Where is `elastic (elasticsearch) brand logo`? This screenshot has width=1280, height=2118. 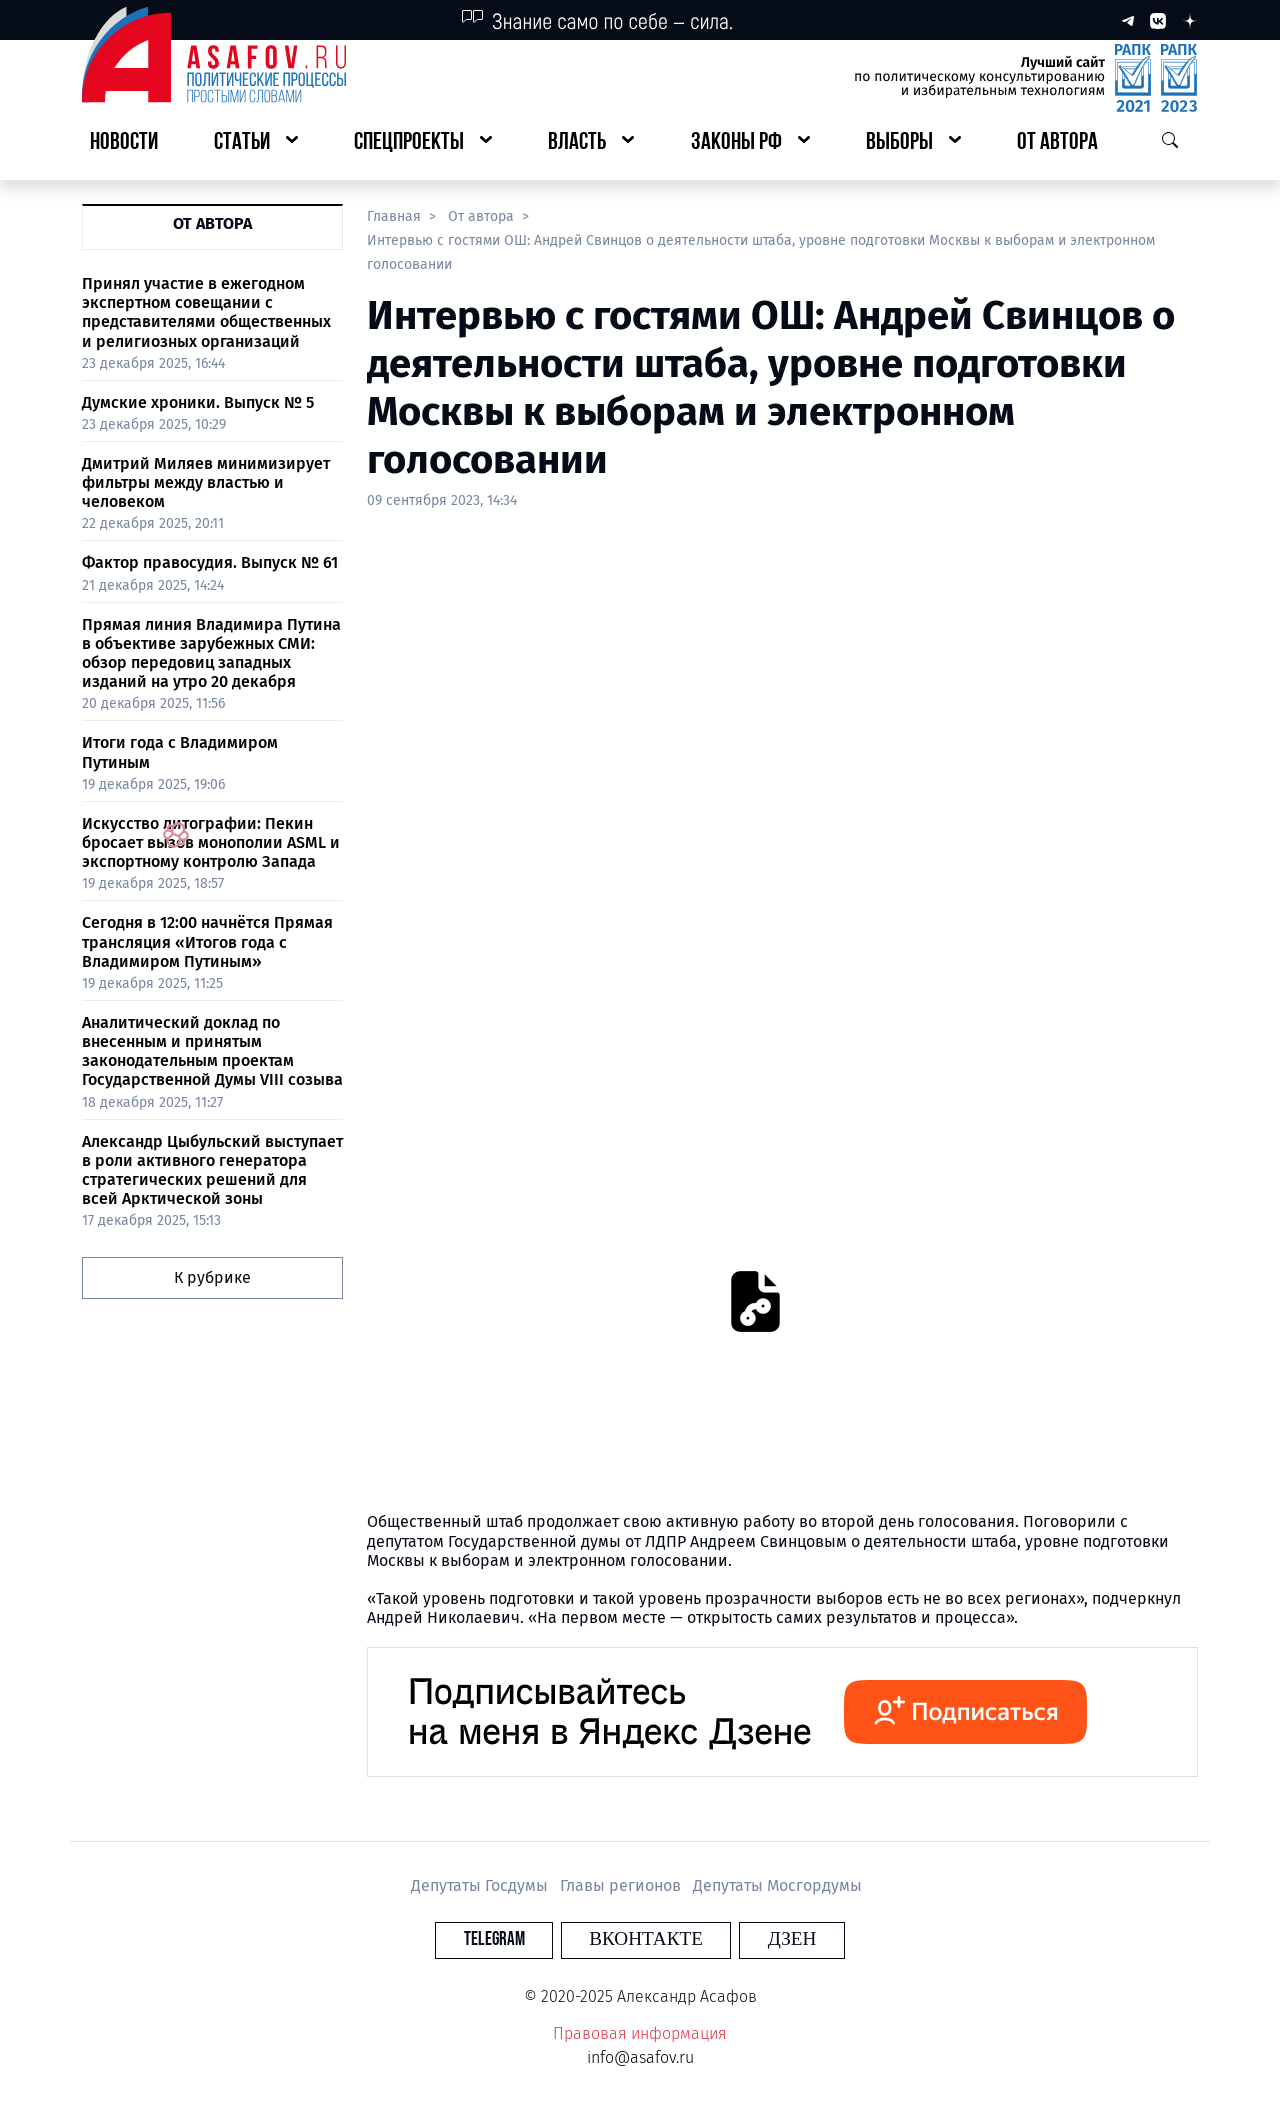 elastic (elasticsearch) brand logo is located at coordinates (176, 835).